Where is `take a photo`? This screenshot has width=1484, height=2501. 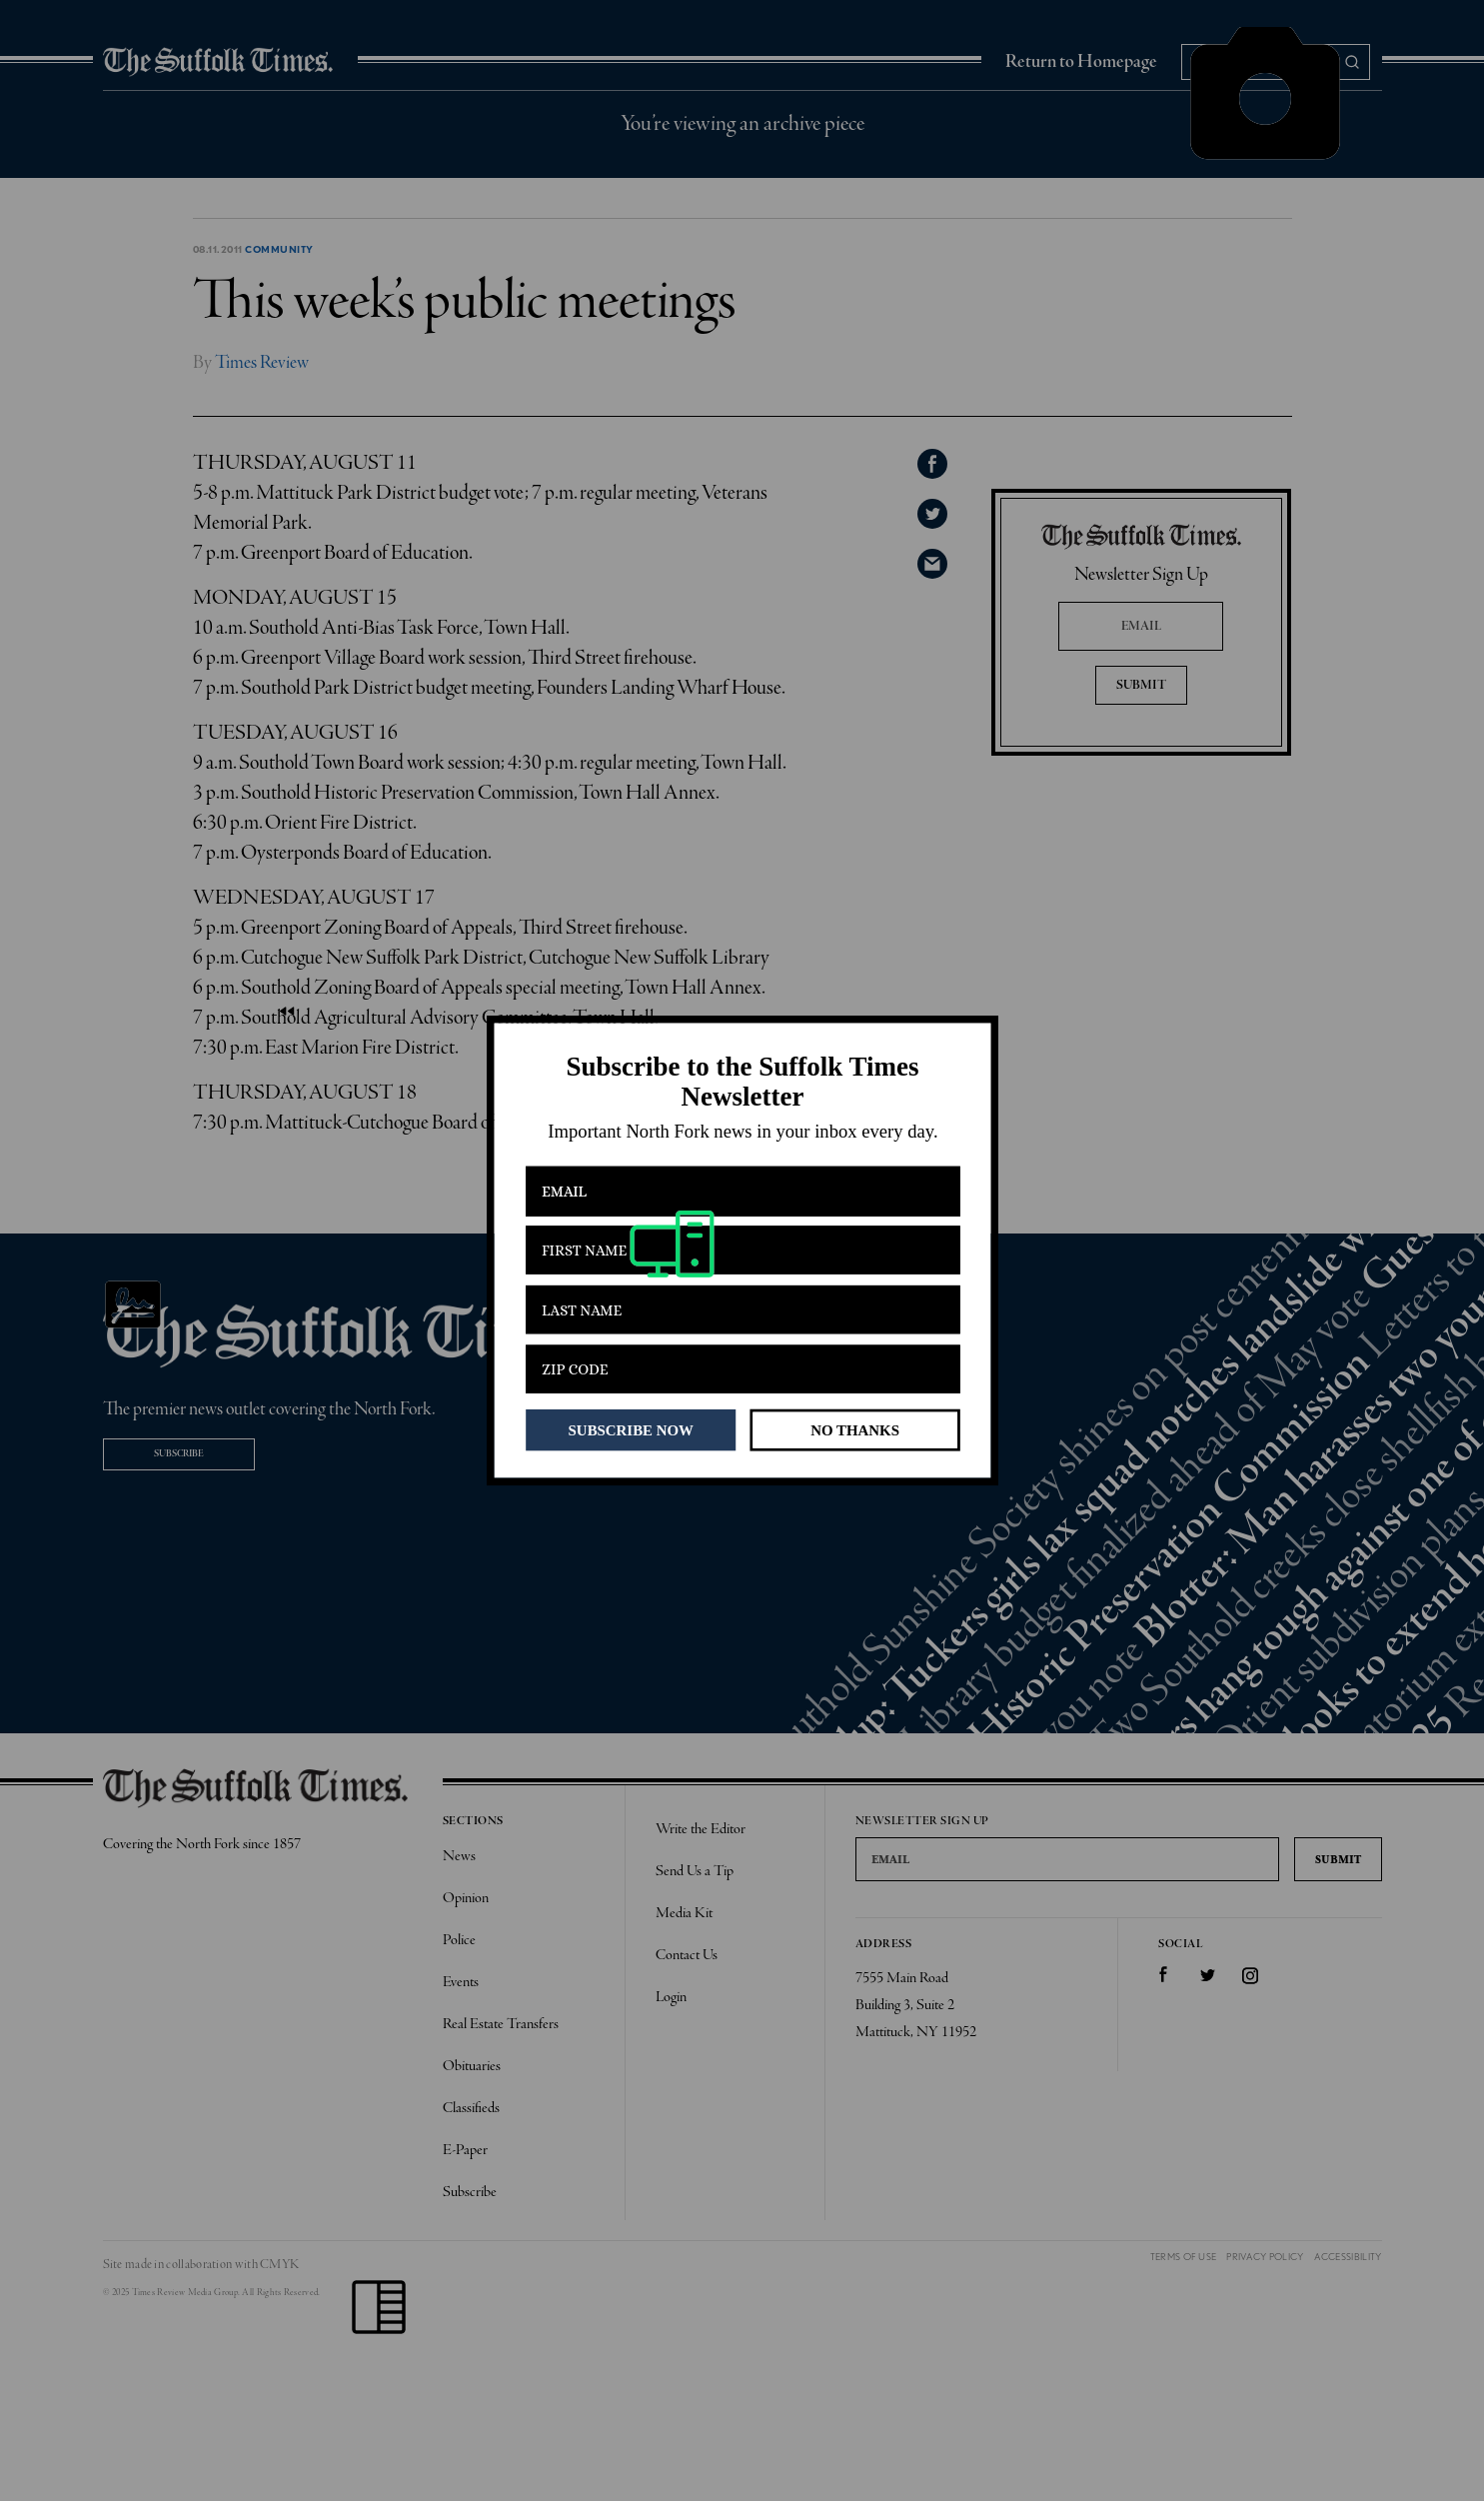
take a photo is located at coordinates (1265, 96).